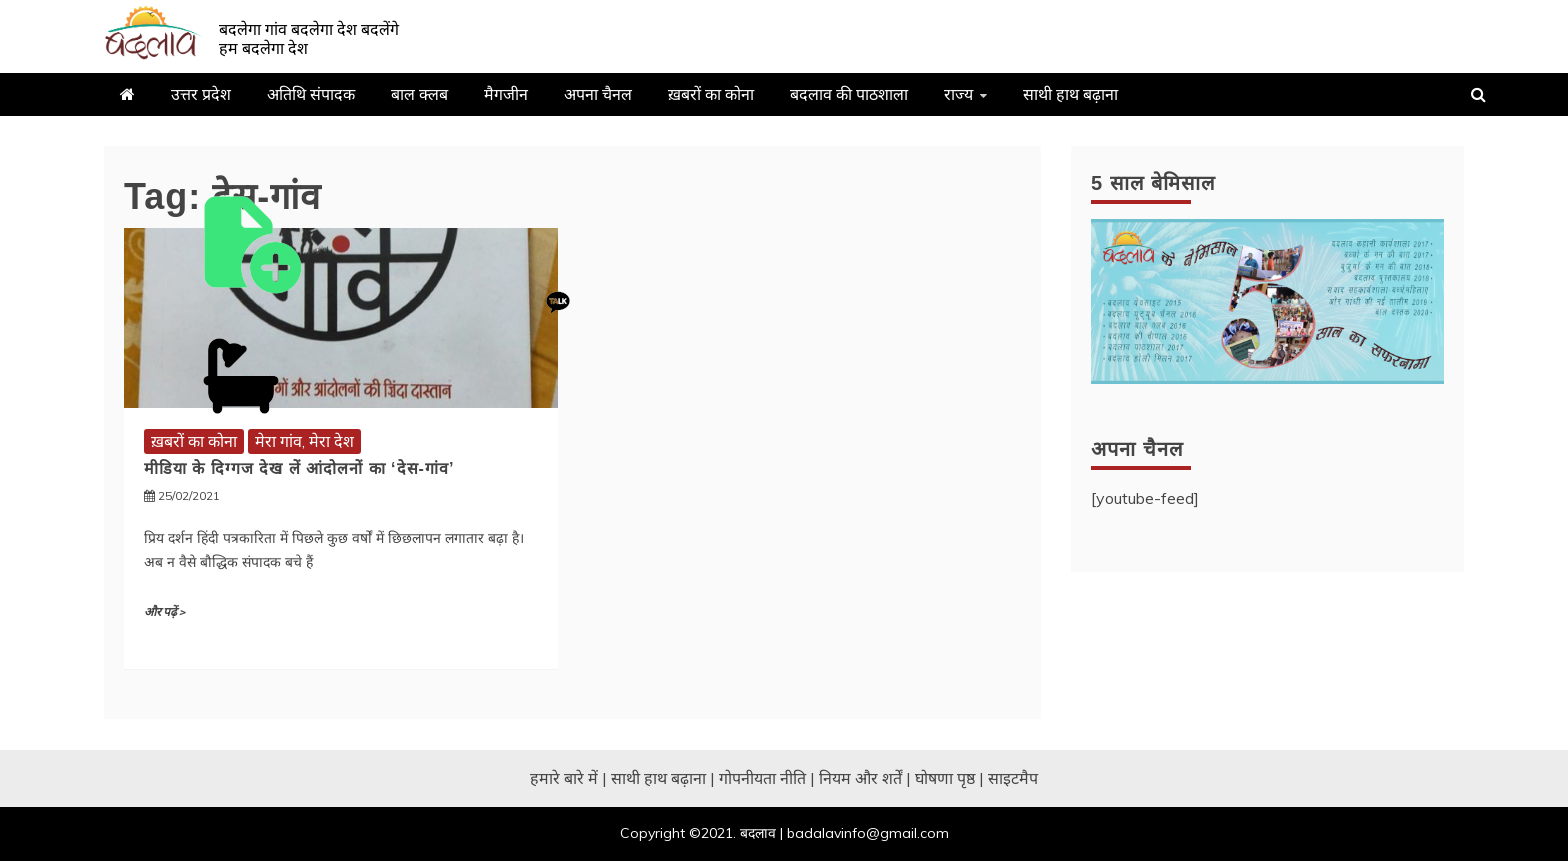 The width and height of the screenshot is (1568, 861). I want to click on open KakaoTalk messaging app, so click(558, 302).